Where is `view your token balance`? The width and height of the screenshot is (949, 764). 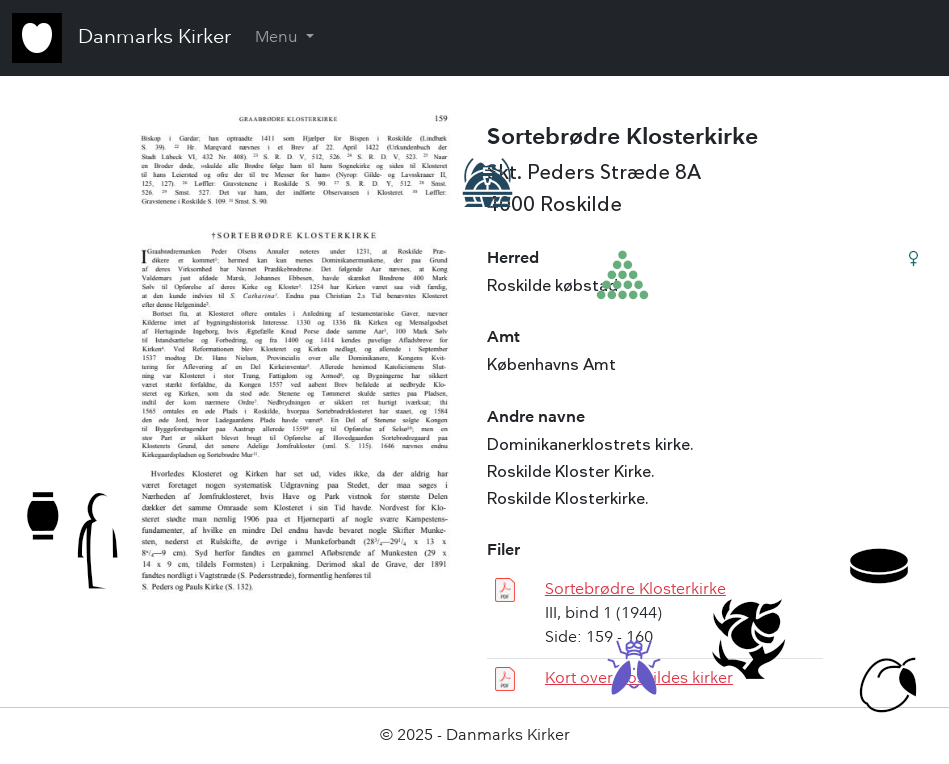 view your token balance is located at coordinates (879, 566).